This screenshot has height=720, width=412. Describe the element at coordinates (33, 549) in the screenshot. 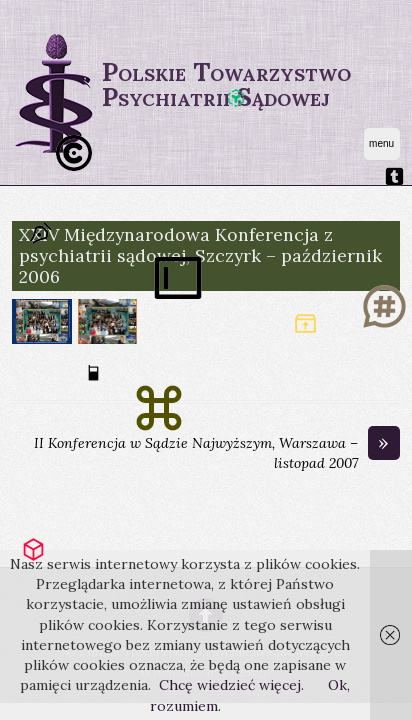

I see `view 3d objects or models` at that location.